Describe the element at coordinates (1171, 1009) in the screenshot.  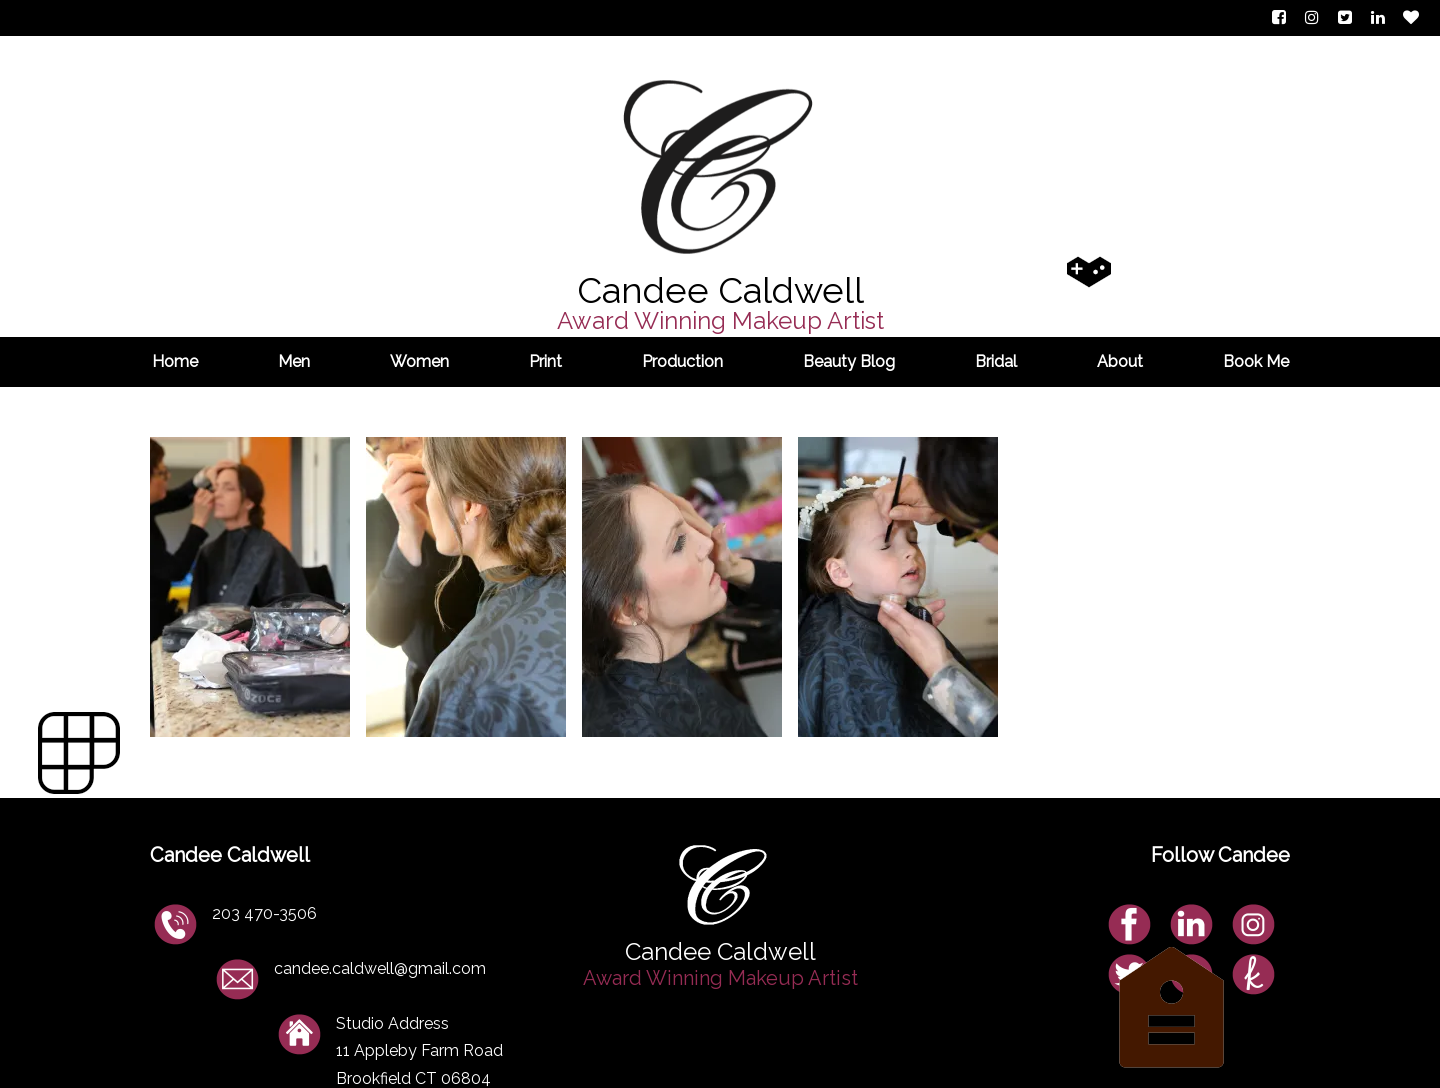
I see `view product pricing or deals` at that location.